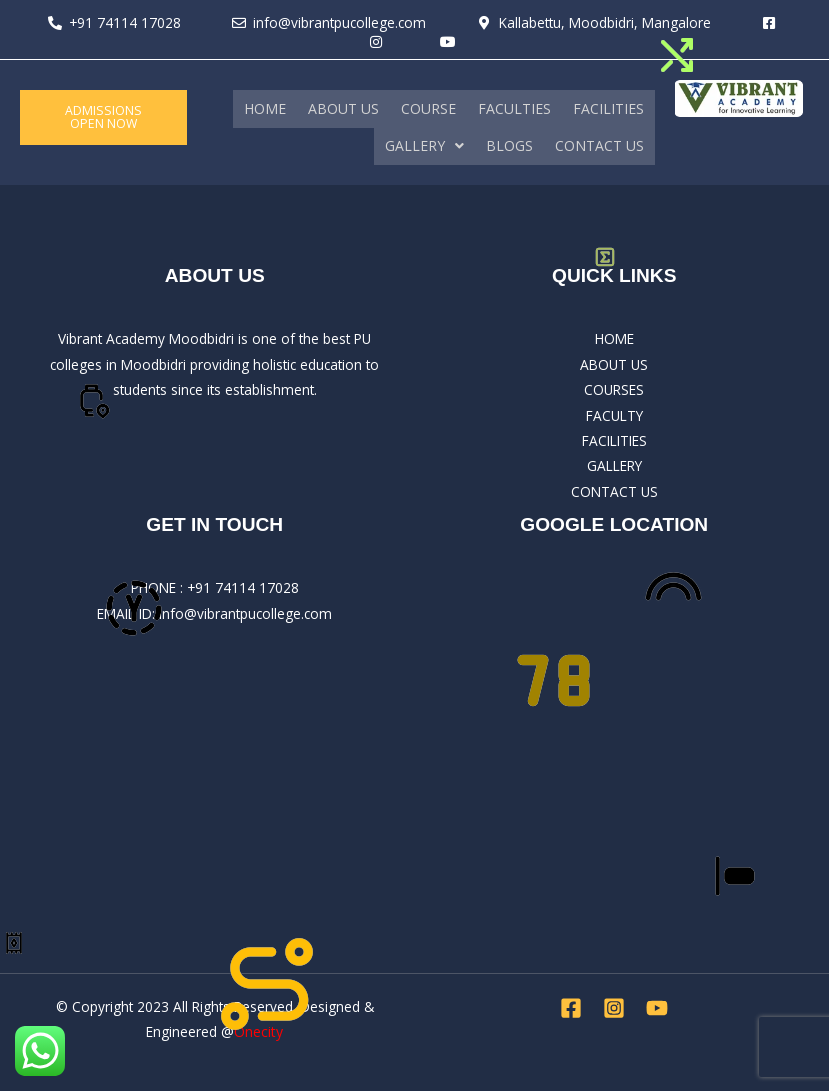 The width and height of the screenshot is (829, 1091). Describe the element at coordinates (553, 680) in the screenshot. I see `indicates item number 78 in a list or sequence` at that location.